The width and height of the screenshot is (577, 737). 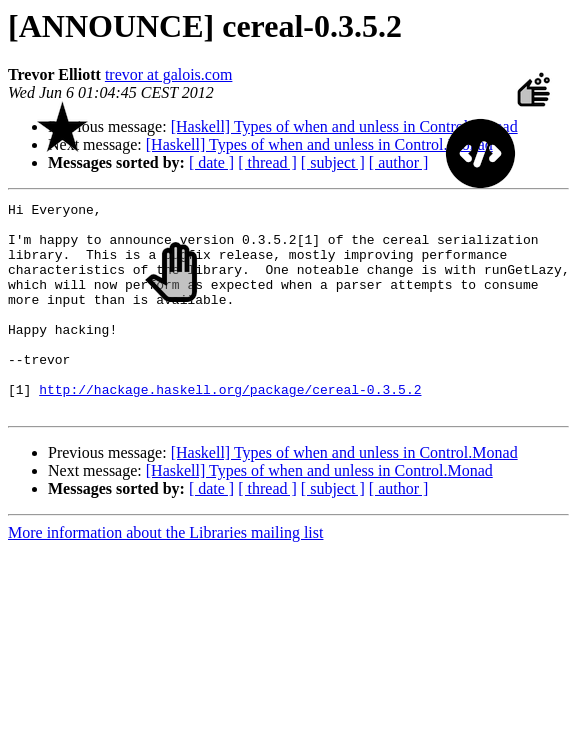 I want to click on indicates handwashing facilities available, so click(x=534, y=89).